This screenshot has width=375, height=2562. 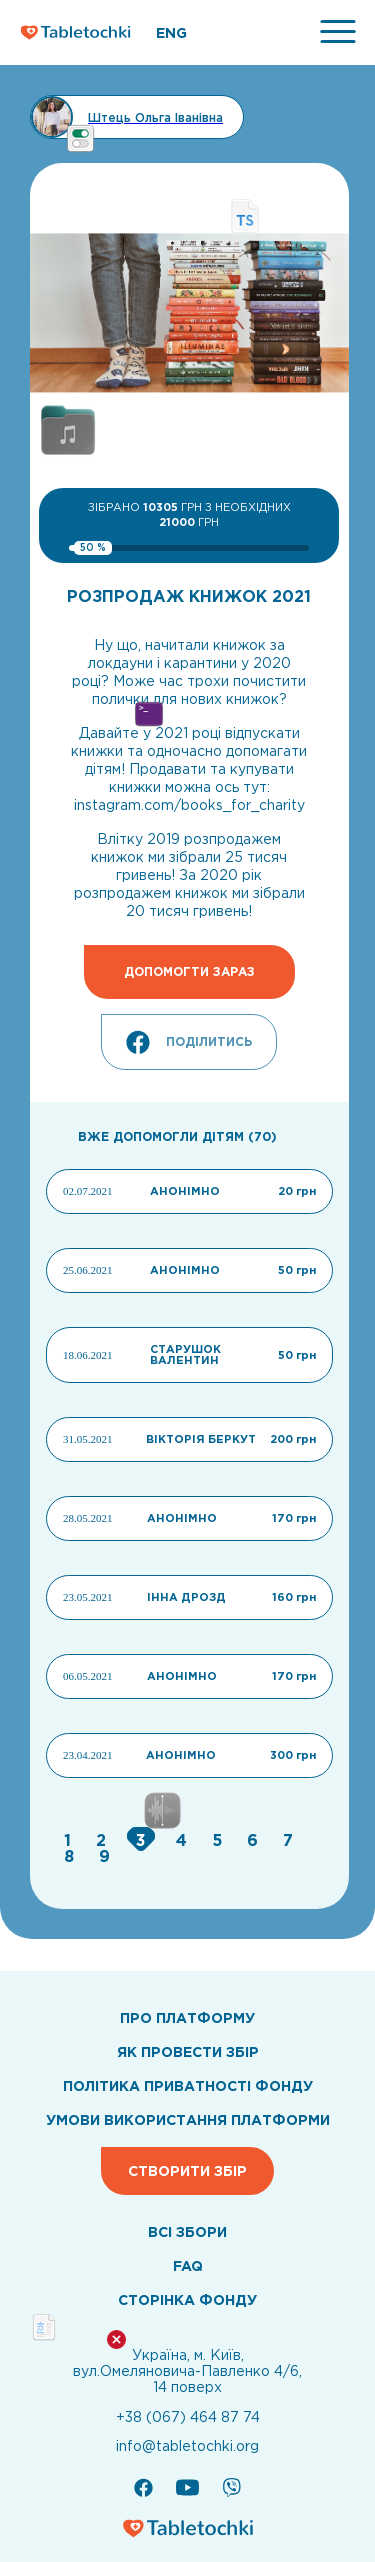 I want to click on typescript source code file, so click(x=245, y=216).